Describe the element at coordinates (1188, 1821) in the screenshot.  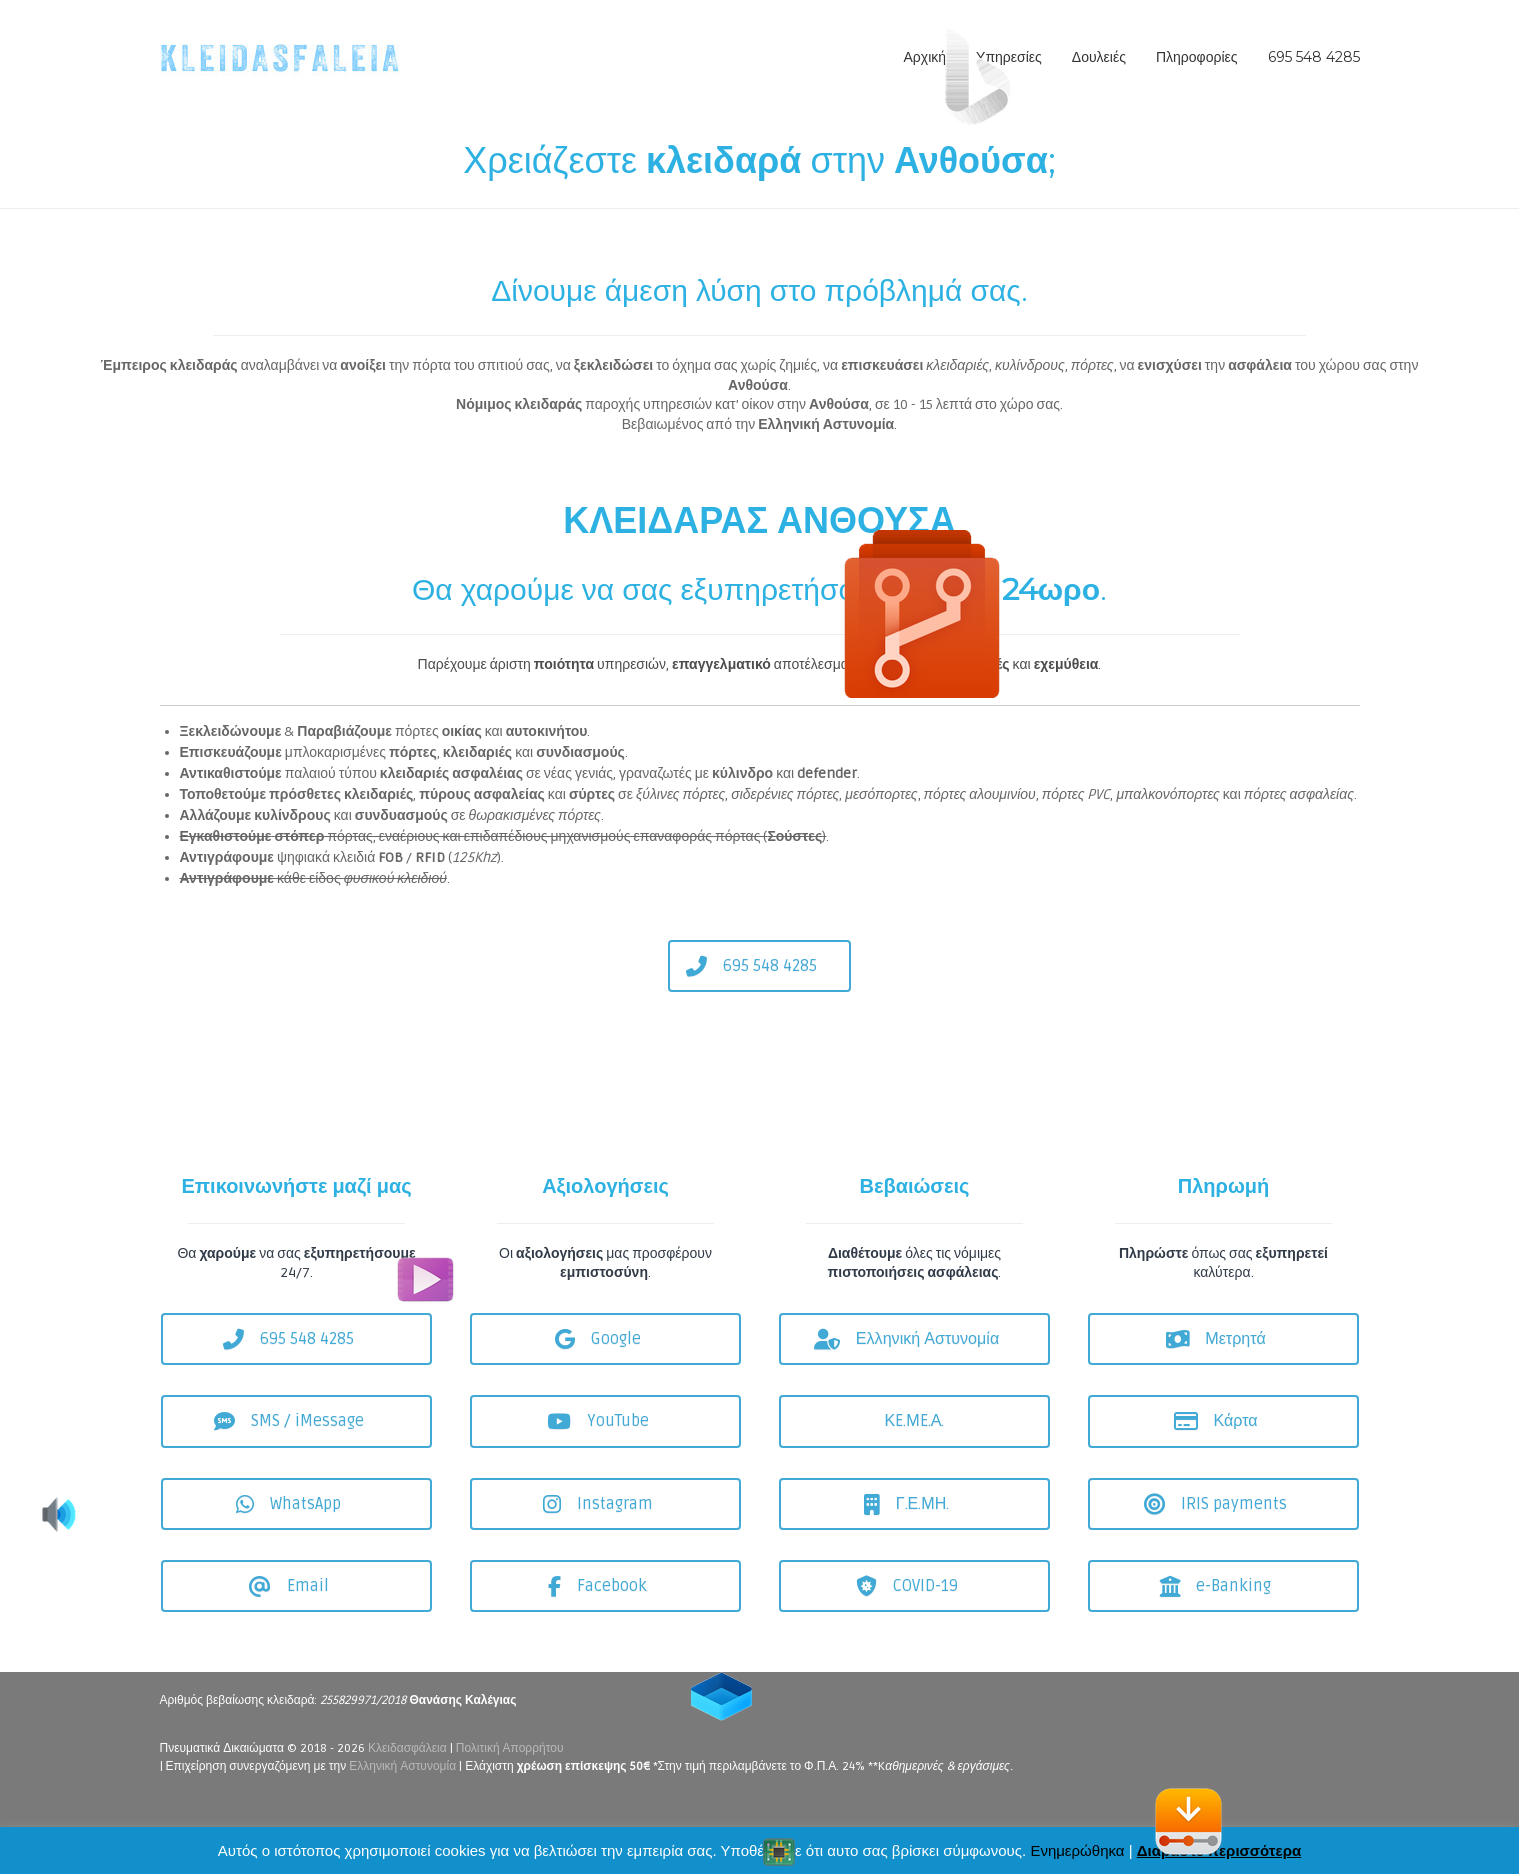
I see `open ubiquity installer application` at that location.